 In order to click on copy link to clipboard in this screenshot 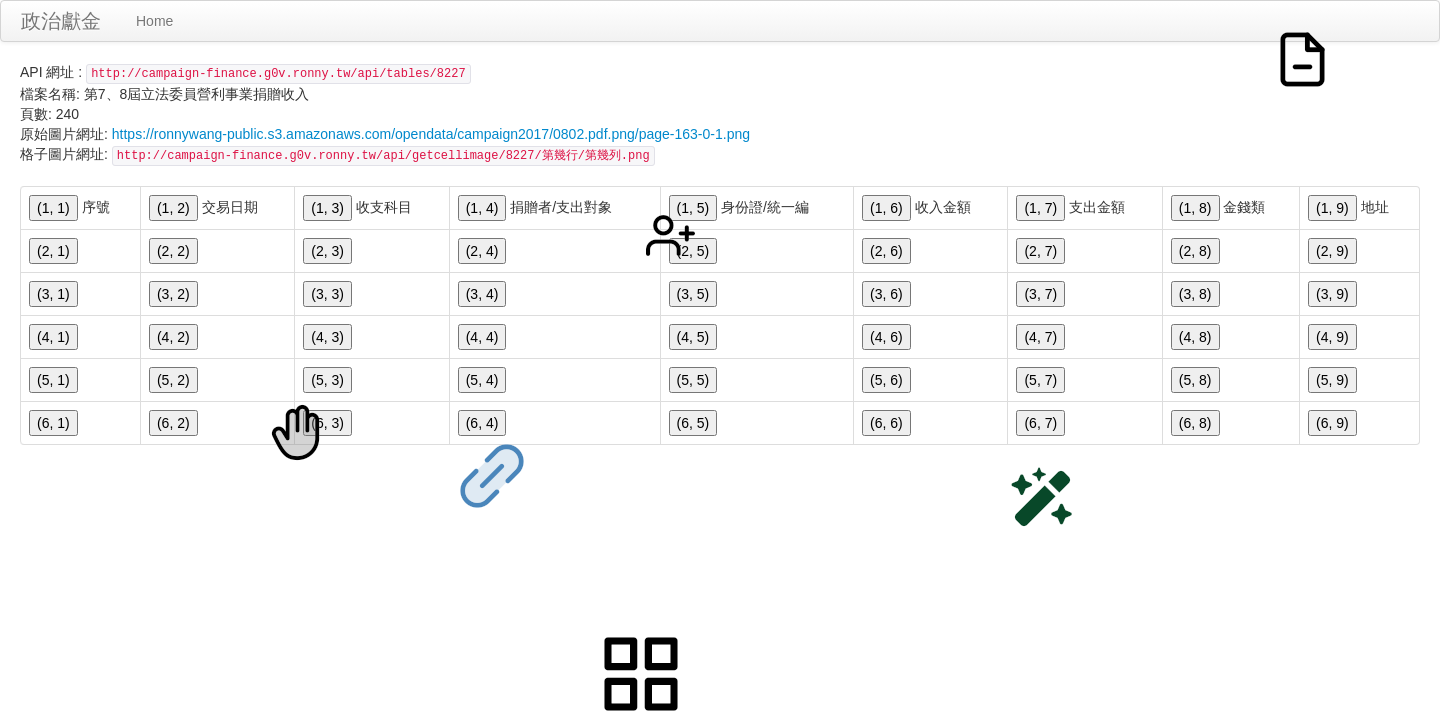, I will do `click(492, 476)`.